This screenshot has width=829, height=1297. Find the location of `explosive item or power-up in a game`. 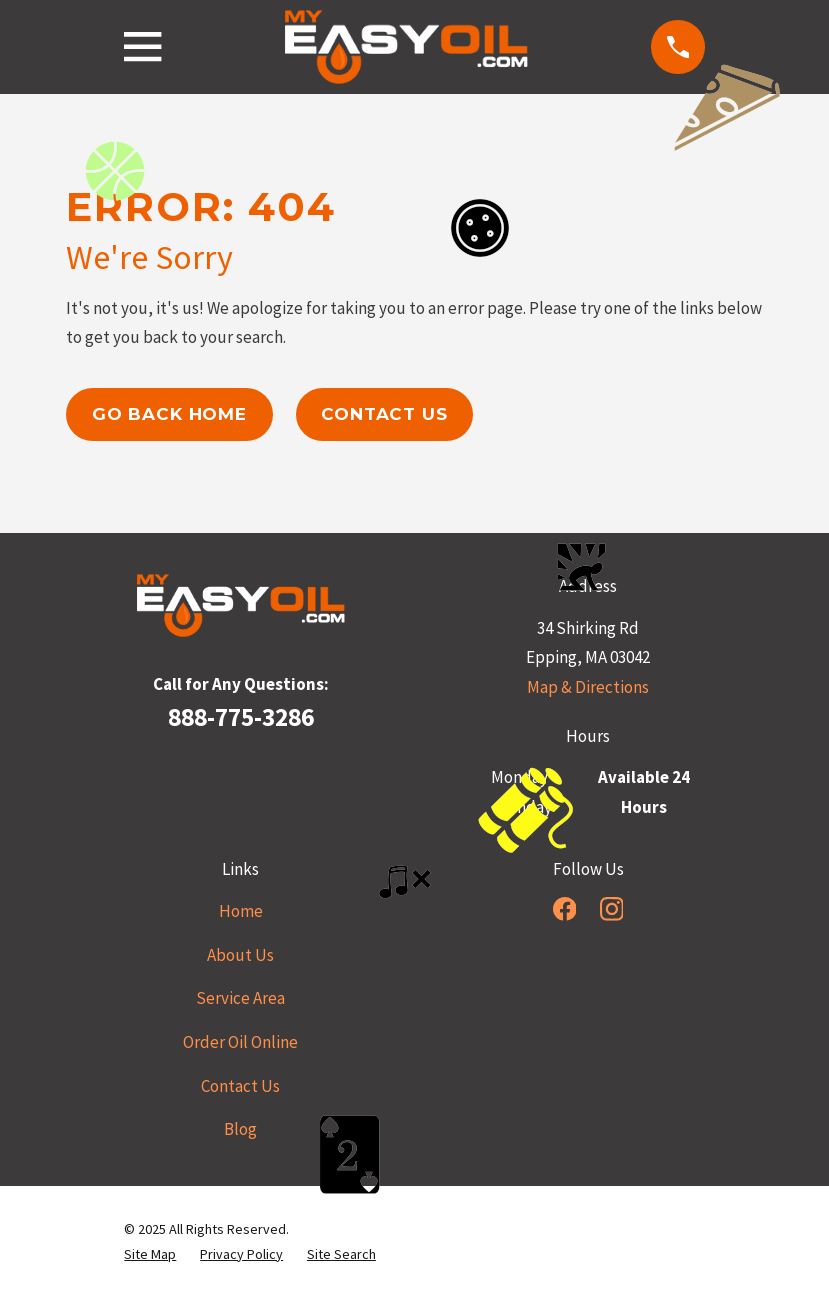

explosive item or power-up in a game is located at coordinates (525, 805).